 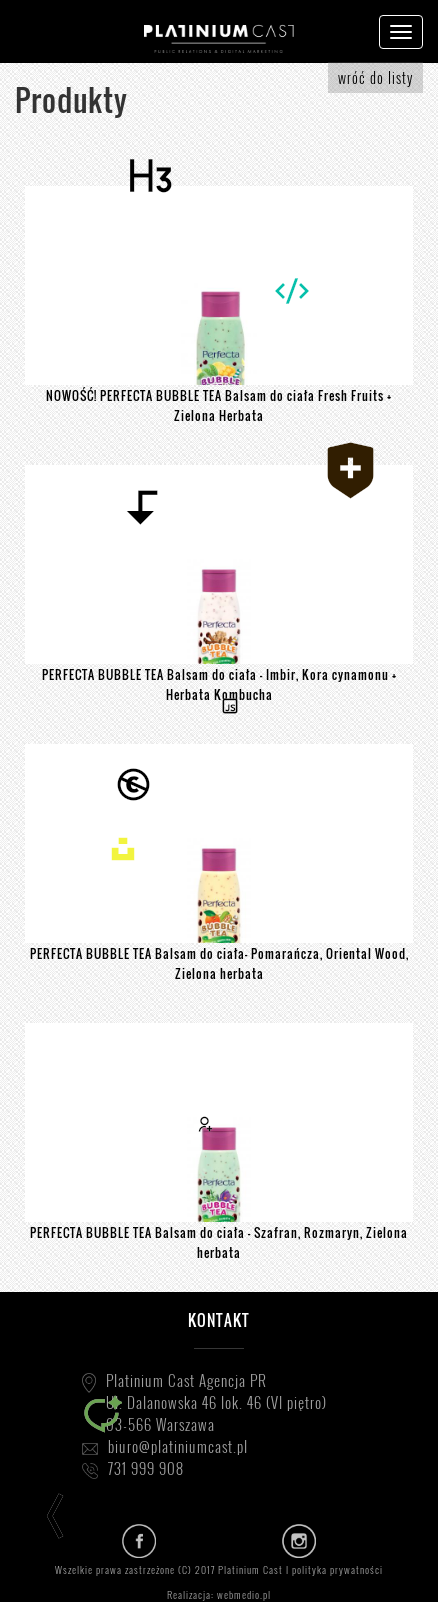 I want to click on add a new user or contact, so click(x=204, y=1124).